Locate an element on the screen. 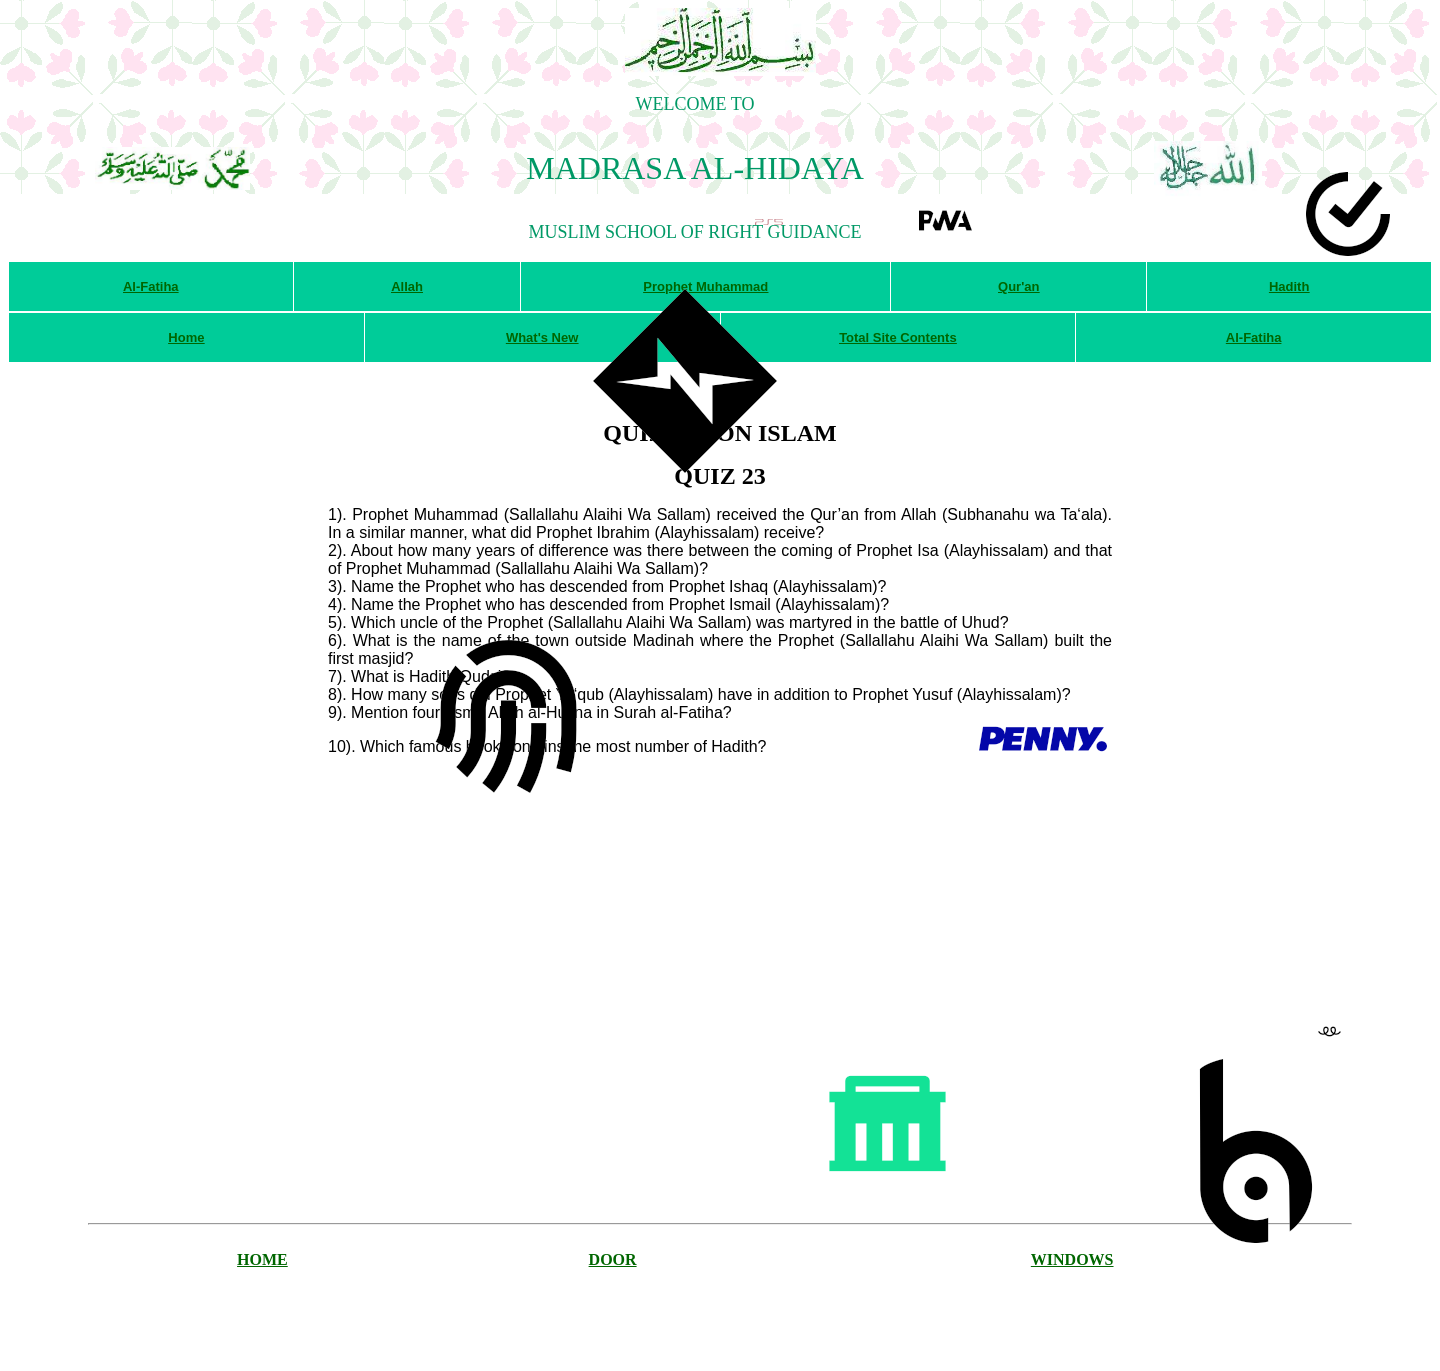 This screenshot has height=1371, width=1440. normalize.css library logo is located at coordinates (685, 381).